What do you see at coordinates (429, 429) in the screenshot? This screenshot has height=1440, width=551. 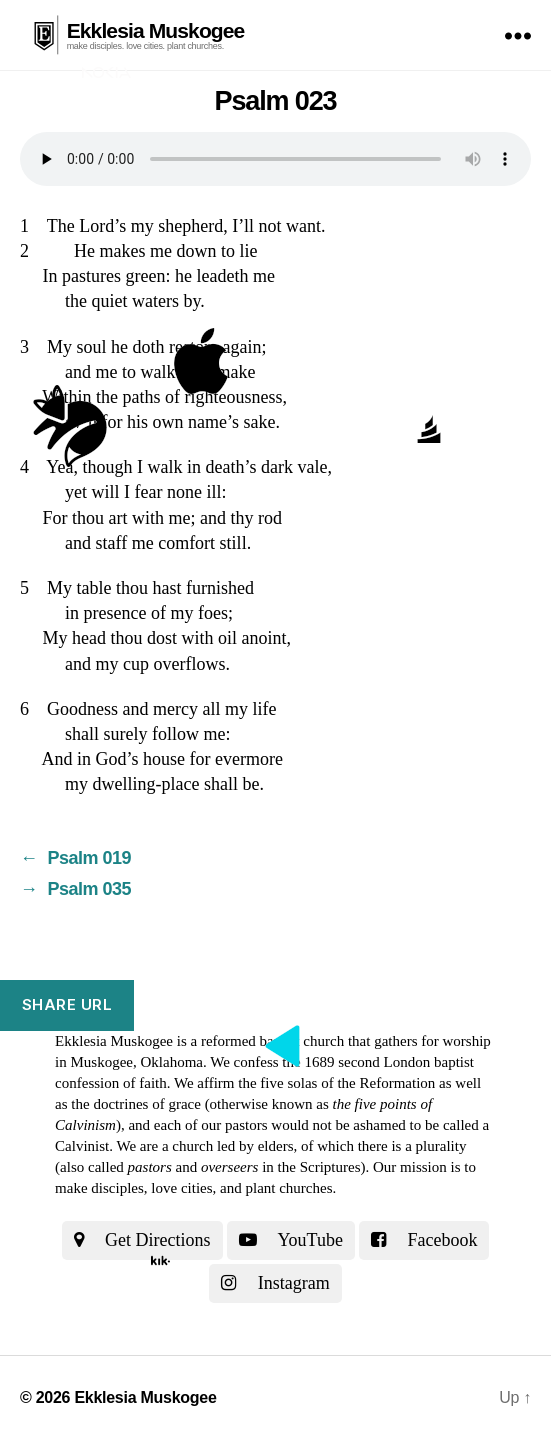 I see `babelio logo - link to book cataloging and social reading platform` at bounding box center [429, 429].